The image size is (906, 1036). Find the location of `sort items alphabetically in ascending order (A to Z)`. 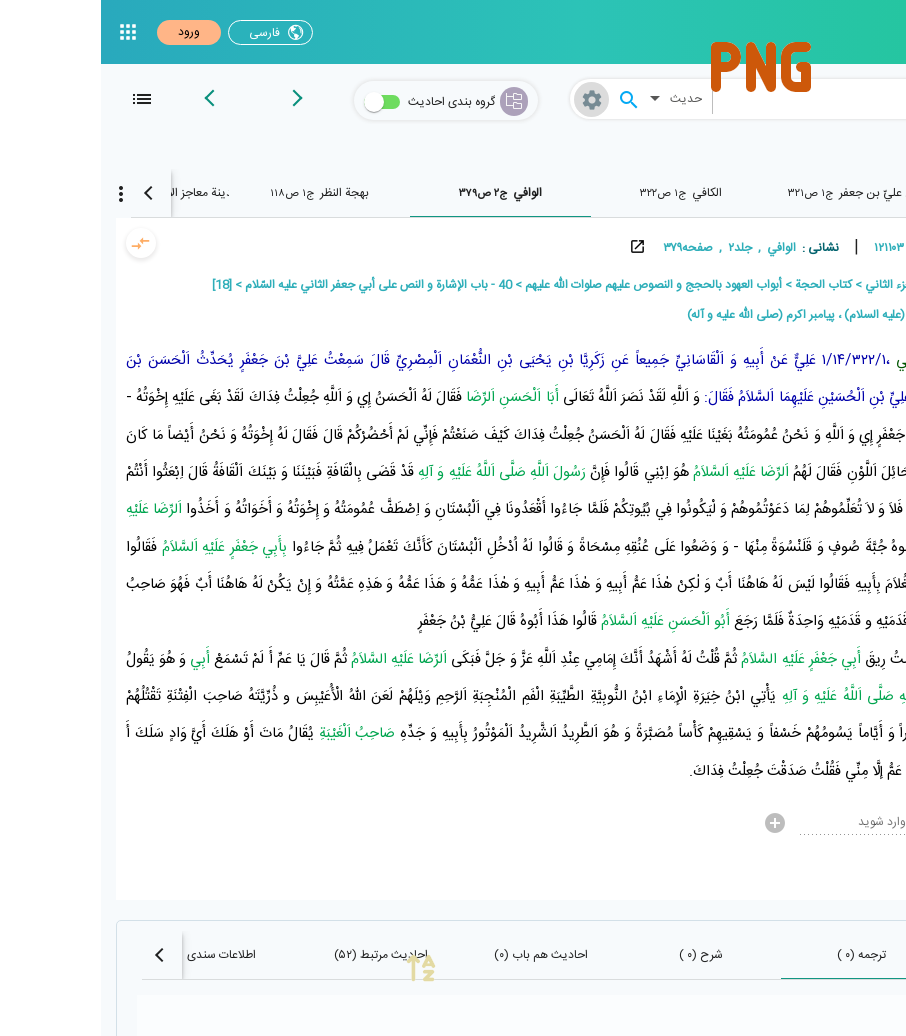

sort items alphabetically in ascending order (A to Z) is located at coordinates (421, 968).